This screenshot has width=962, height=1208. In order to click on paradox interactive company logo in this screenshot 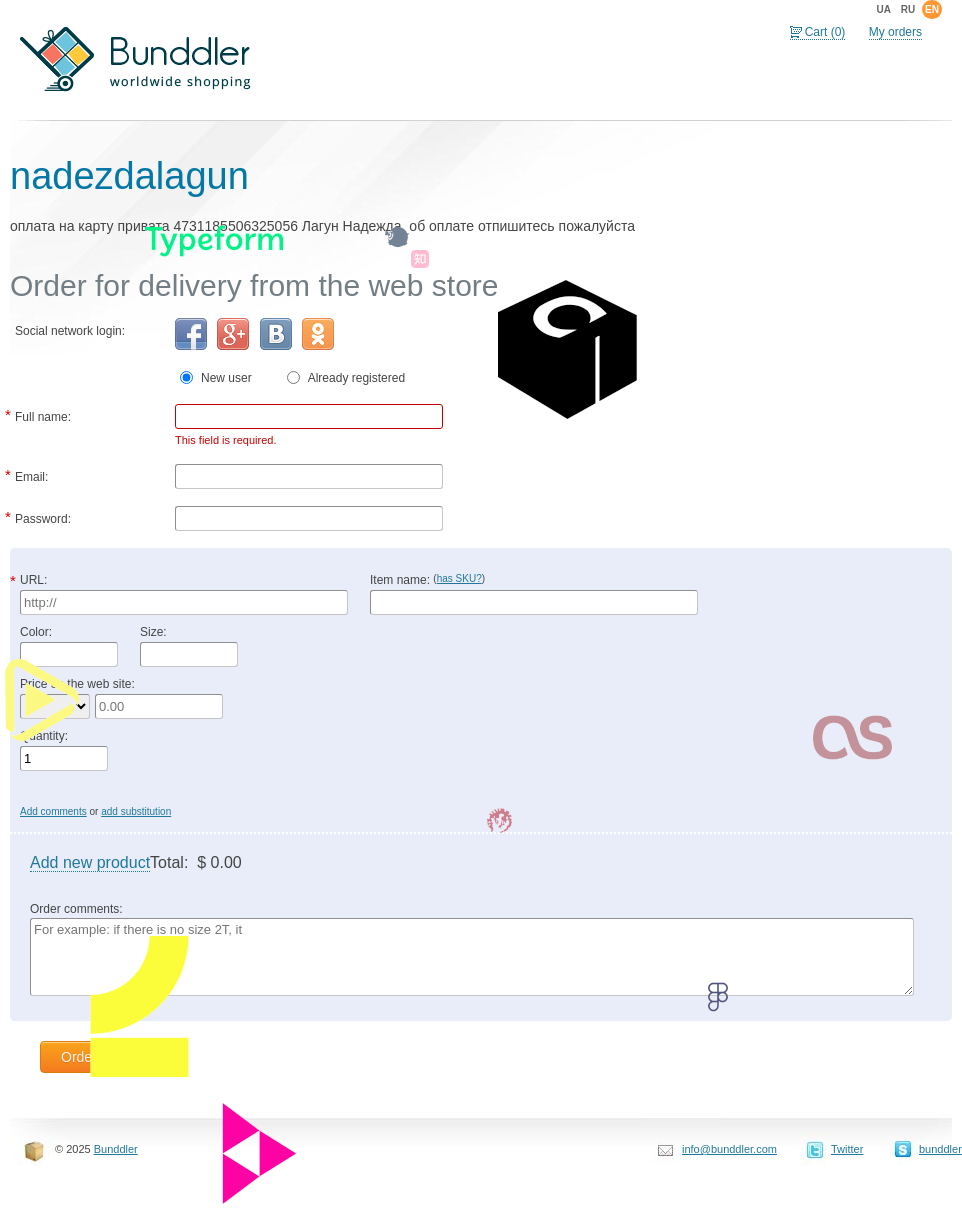, I will do `click(499, 820)`.